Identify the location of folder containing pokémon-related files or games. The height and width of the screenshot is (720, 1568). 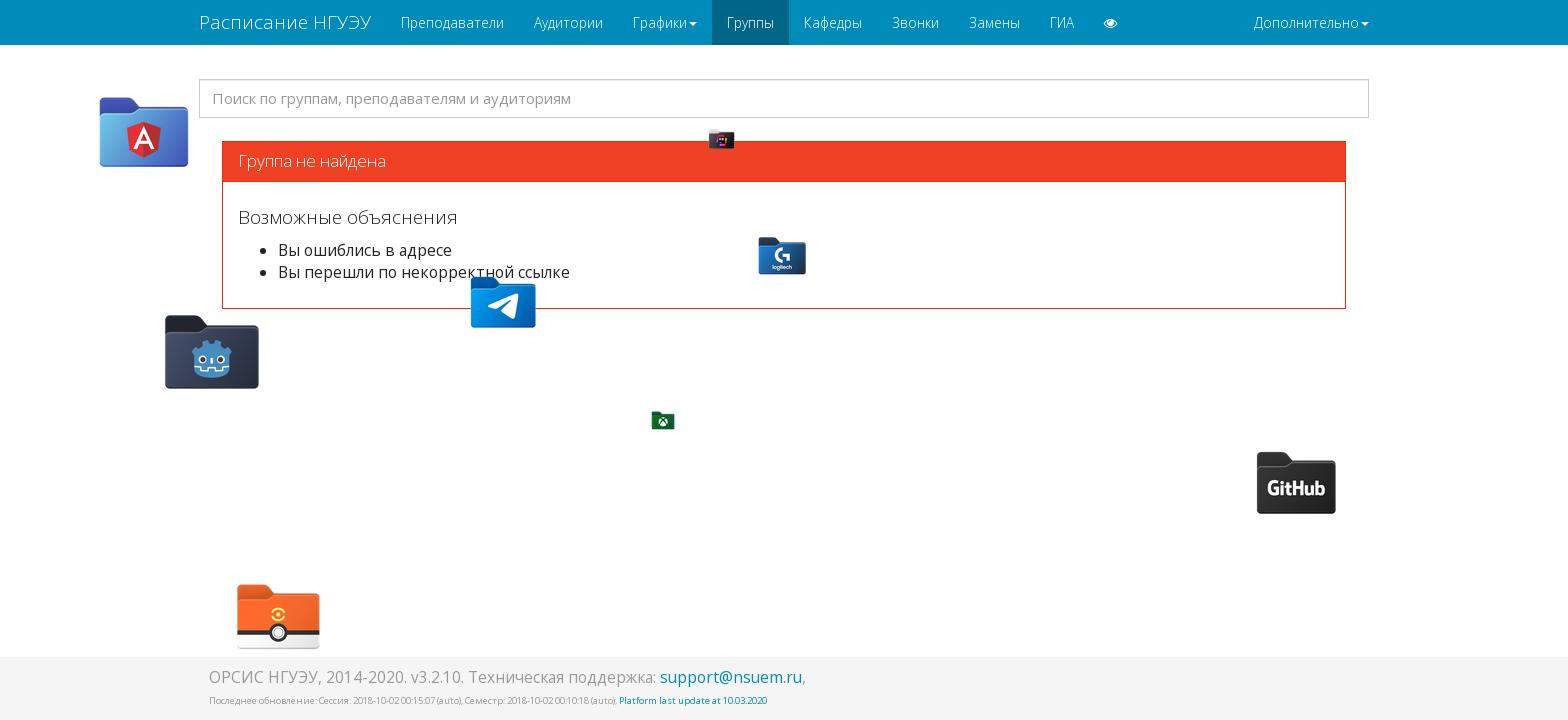
(278, 619).